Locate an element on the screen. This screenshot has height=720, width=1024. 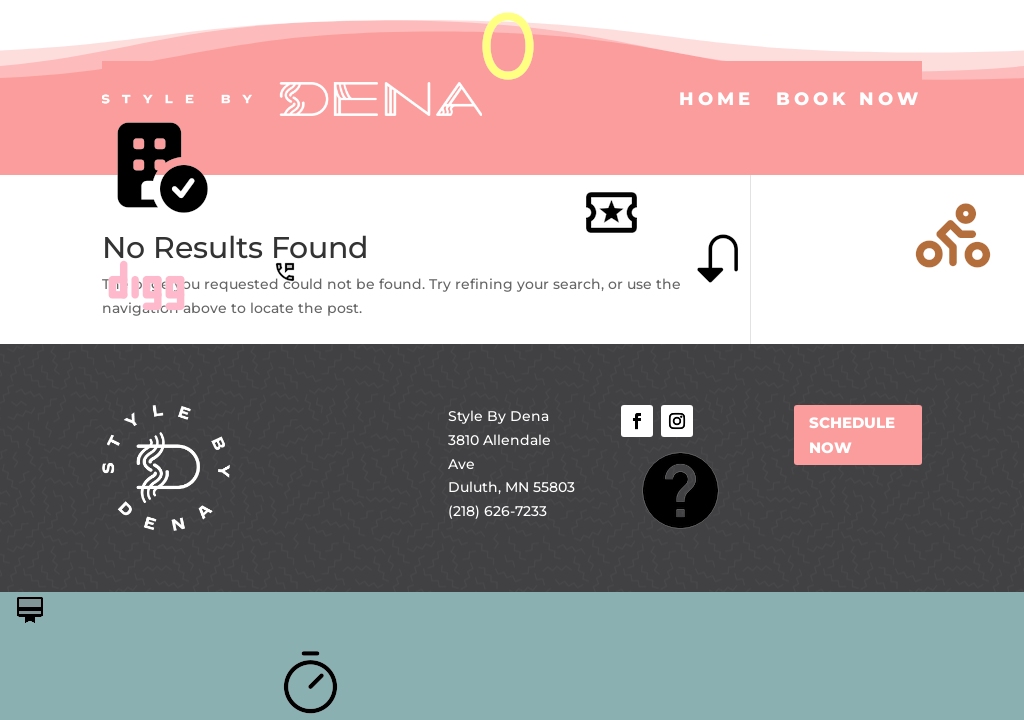
link to digg social news platform is located at coordinates (146, 283).